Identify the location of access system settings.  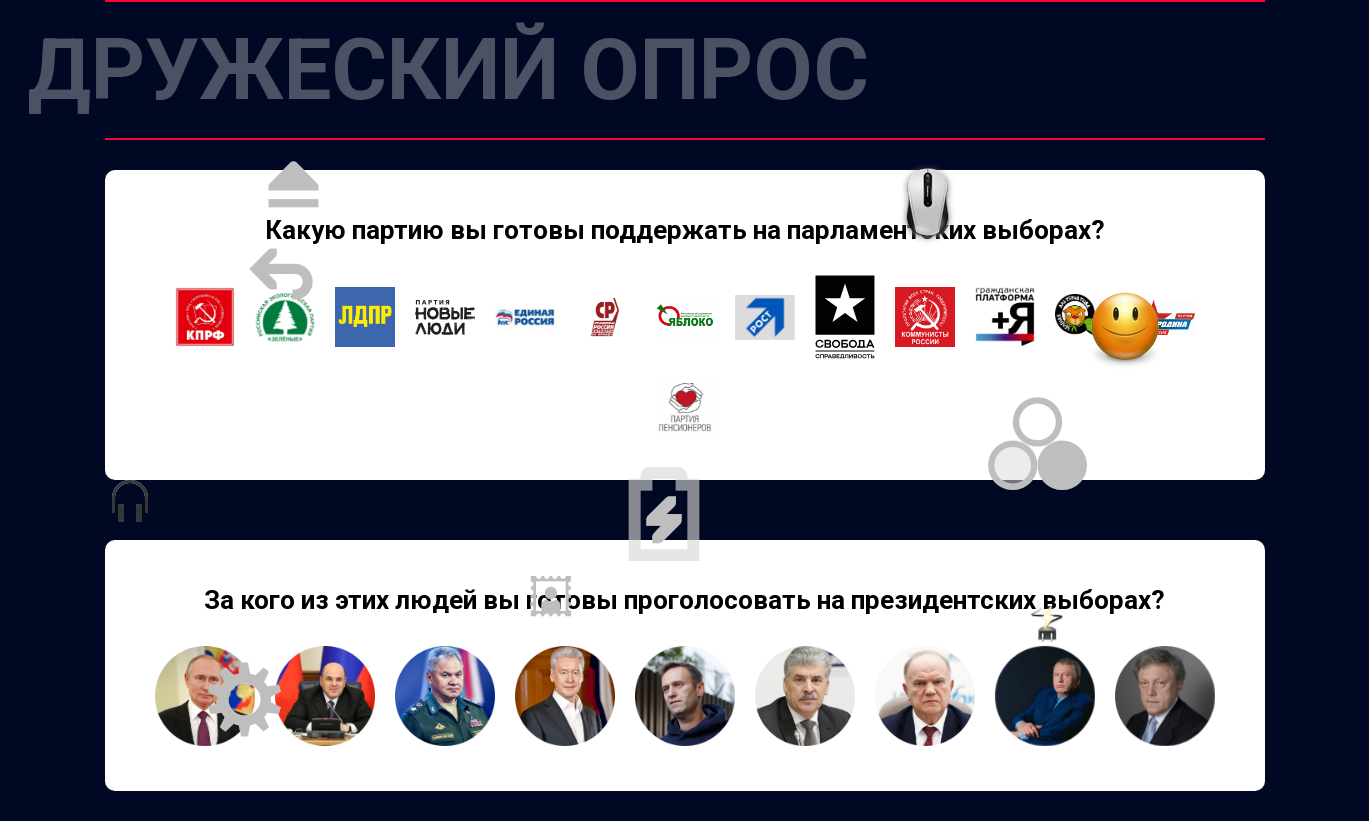
(244, 699).